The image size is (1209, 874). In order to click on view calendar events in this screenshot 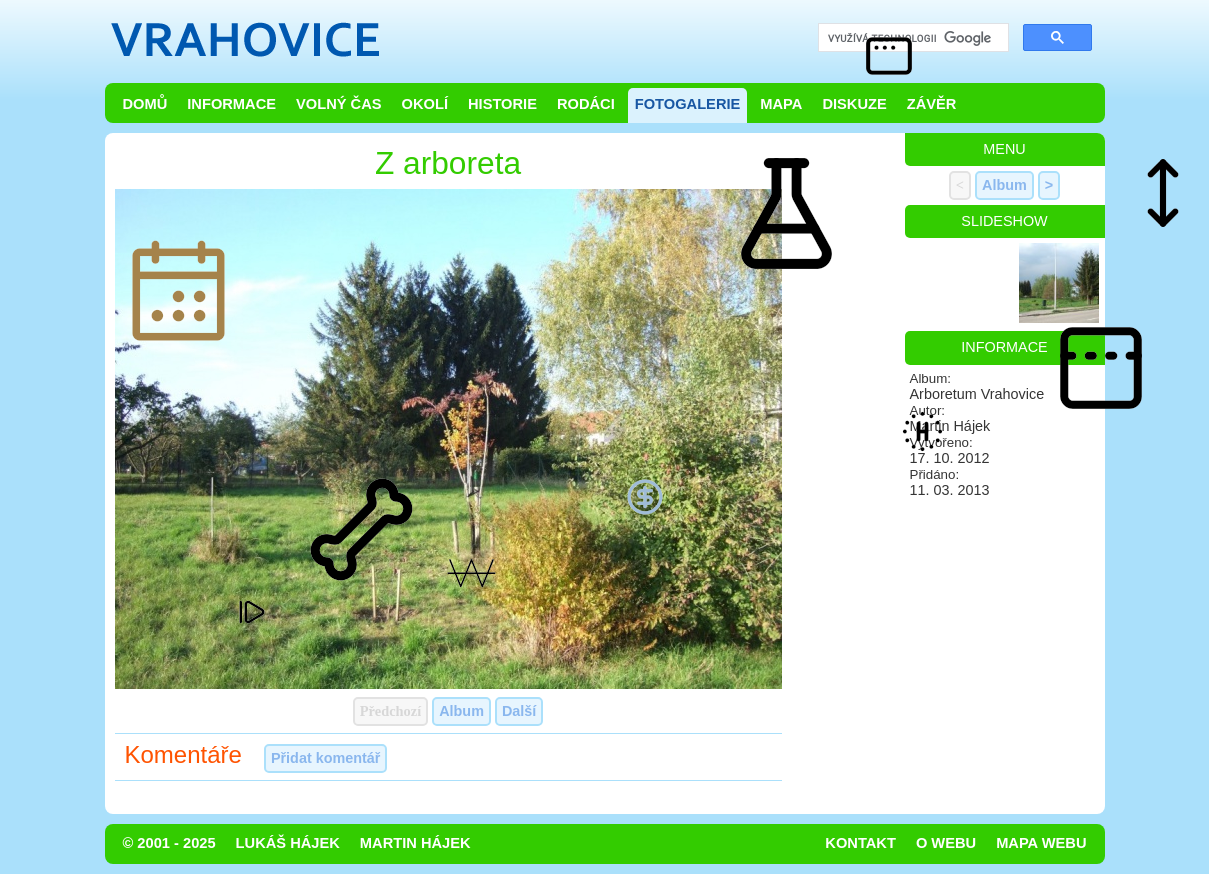, I will do `click(178, 294)`.